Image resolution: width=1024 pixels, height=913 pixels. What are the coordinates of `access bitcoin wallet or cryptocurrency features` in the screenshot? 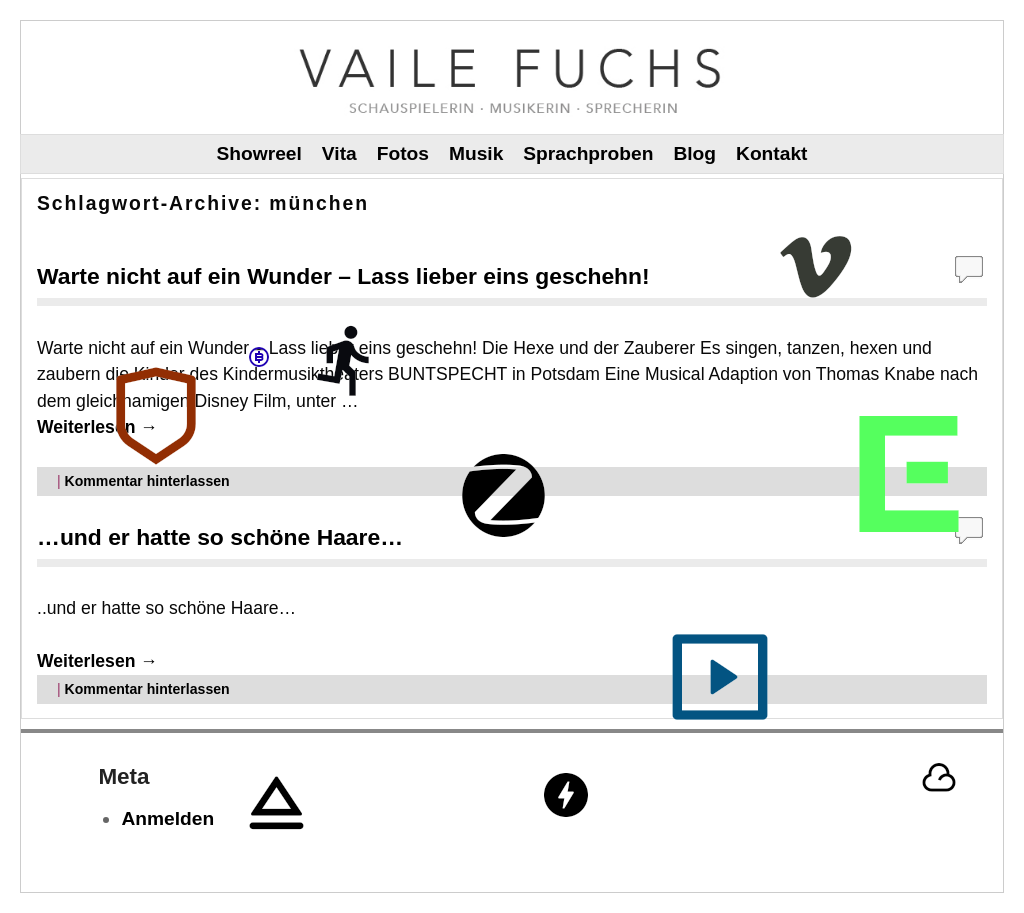 It's located at (259, 357).